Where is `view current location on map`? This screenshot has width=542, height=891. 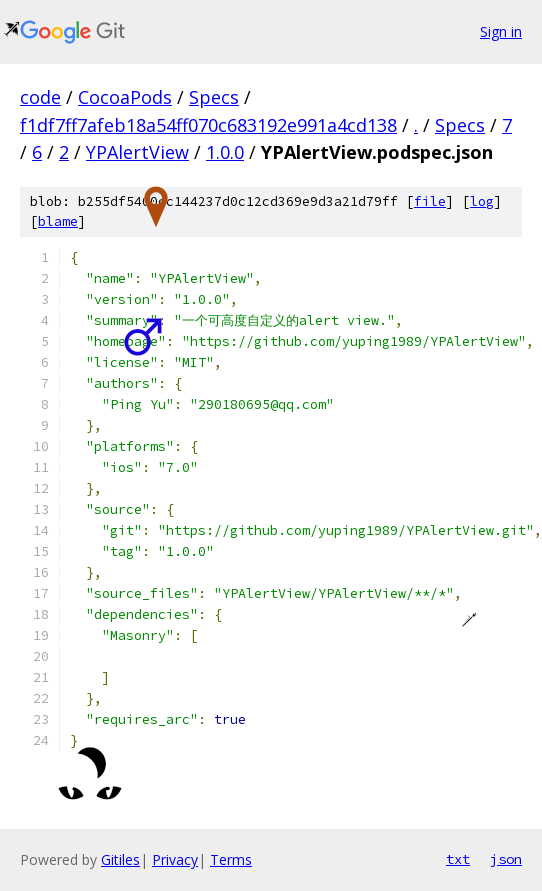 view current location on map is located at coordinates (156, 207).